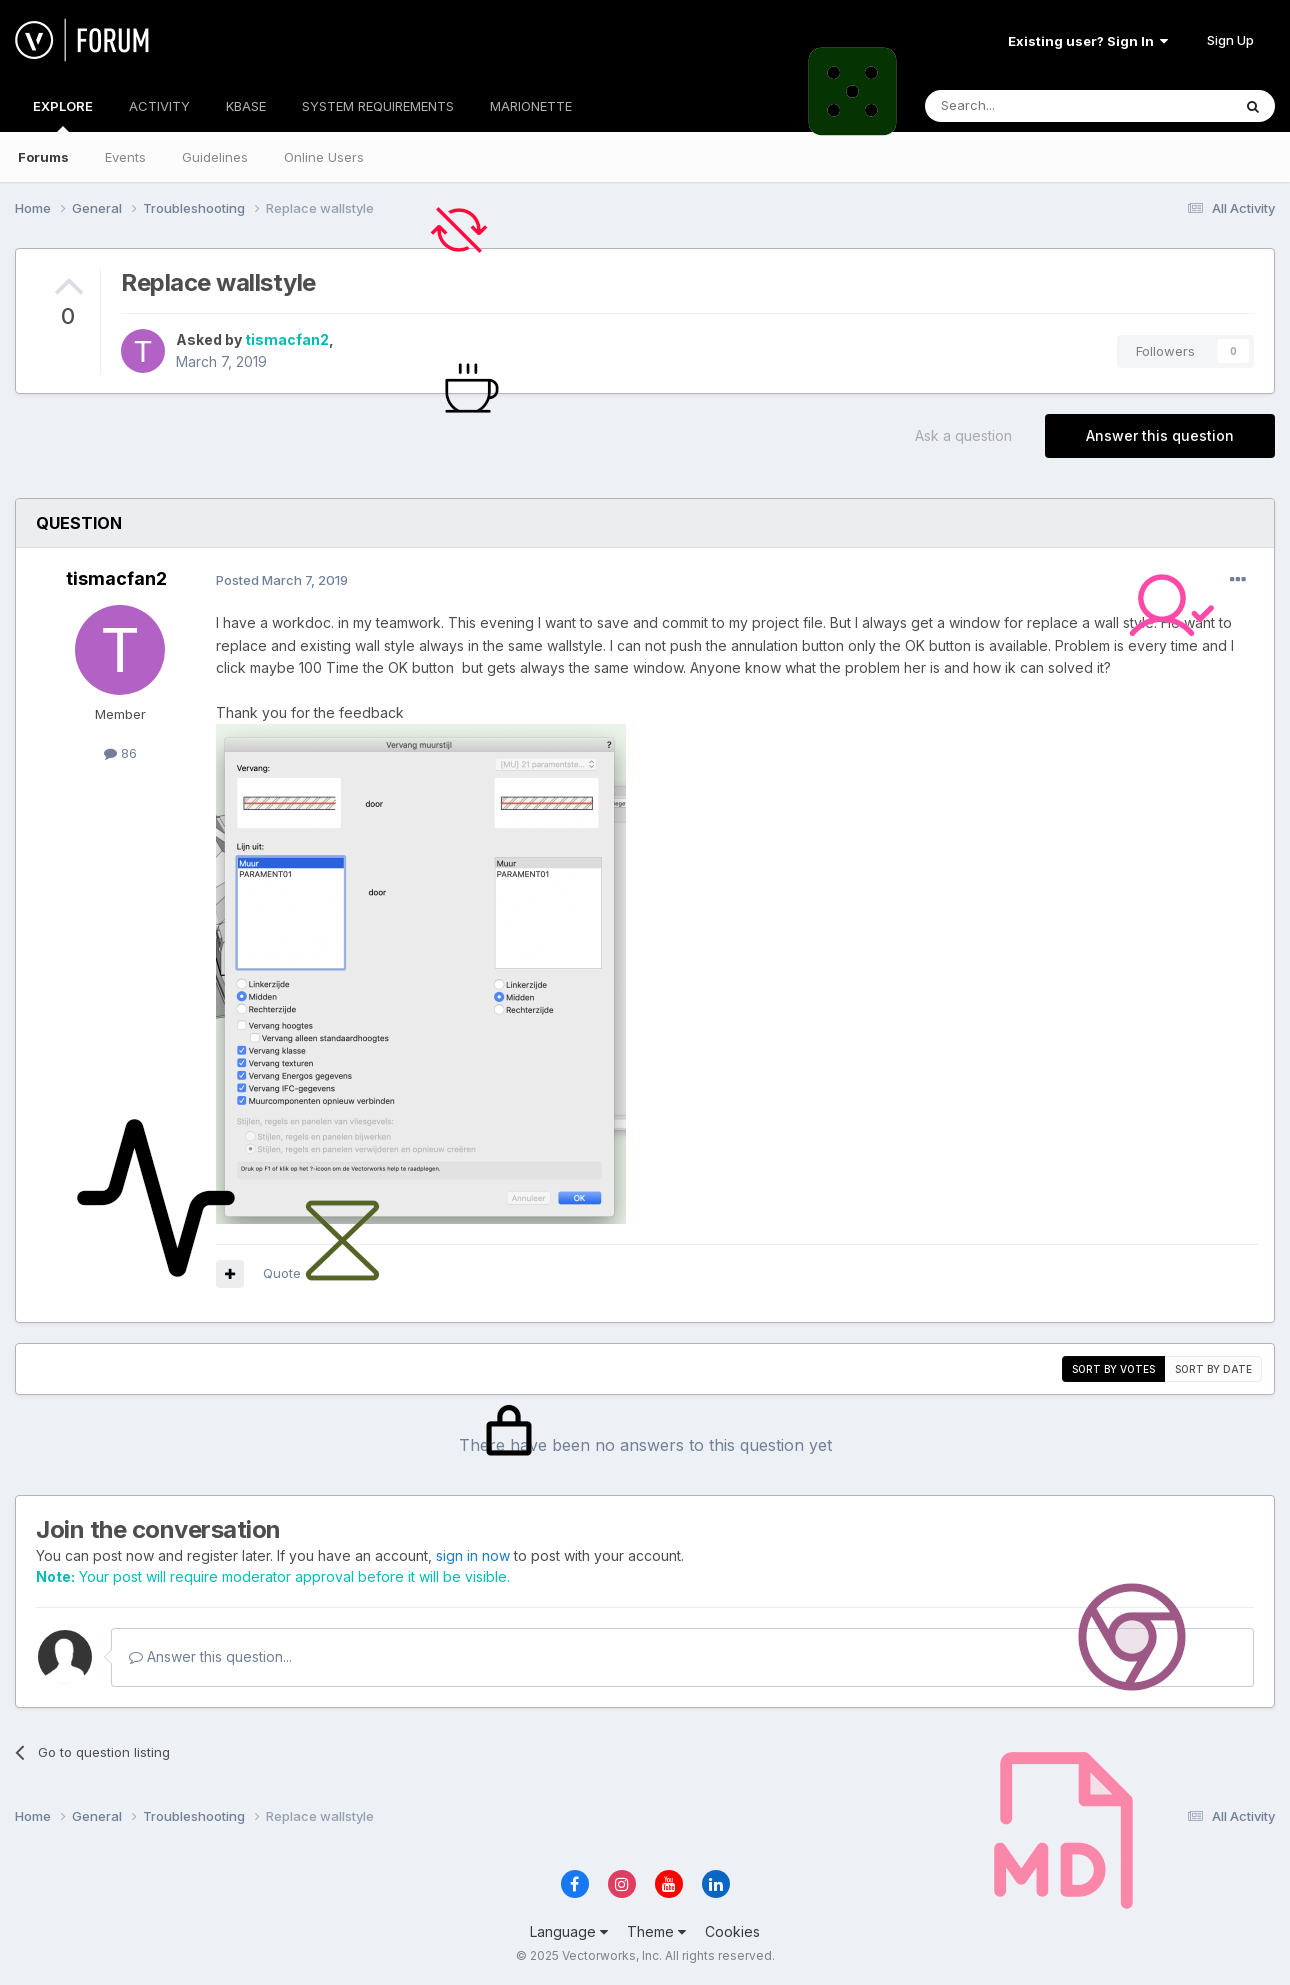 The image size is (1290, 1985). Describe the element at coordinates (1169, 608) in the screenshot. I see `verify or confirm user identity` at that location.